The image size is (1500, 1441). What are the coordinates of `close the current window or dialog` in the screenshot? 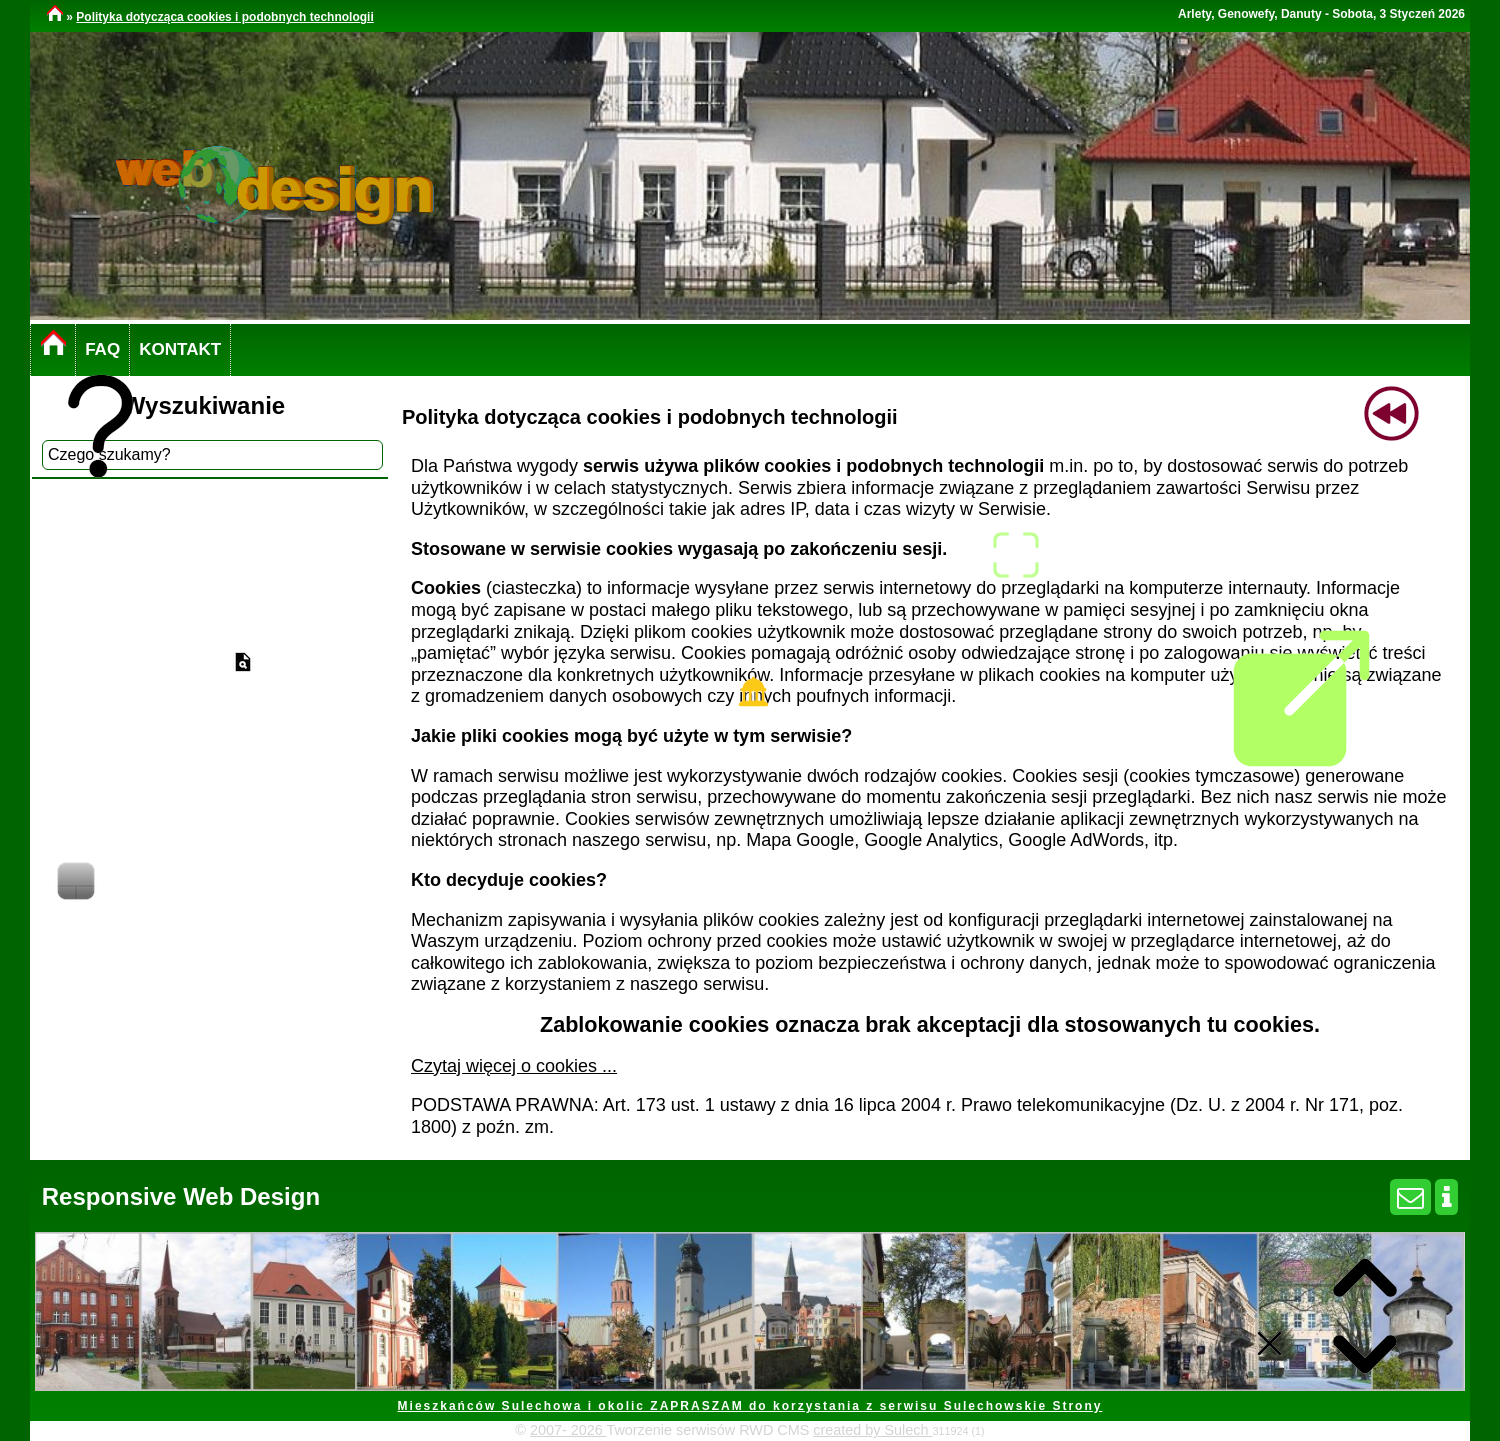 It's located at (1269, 1343).